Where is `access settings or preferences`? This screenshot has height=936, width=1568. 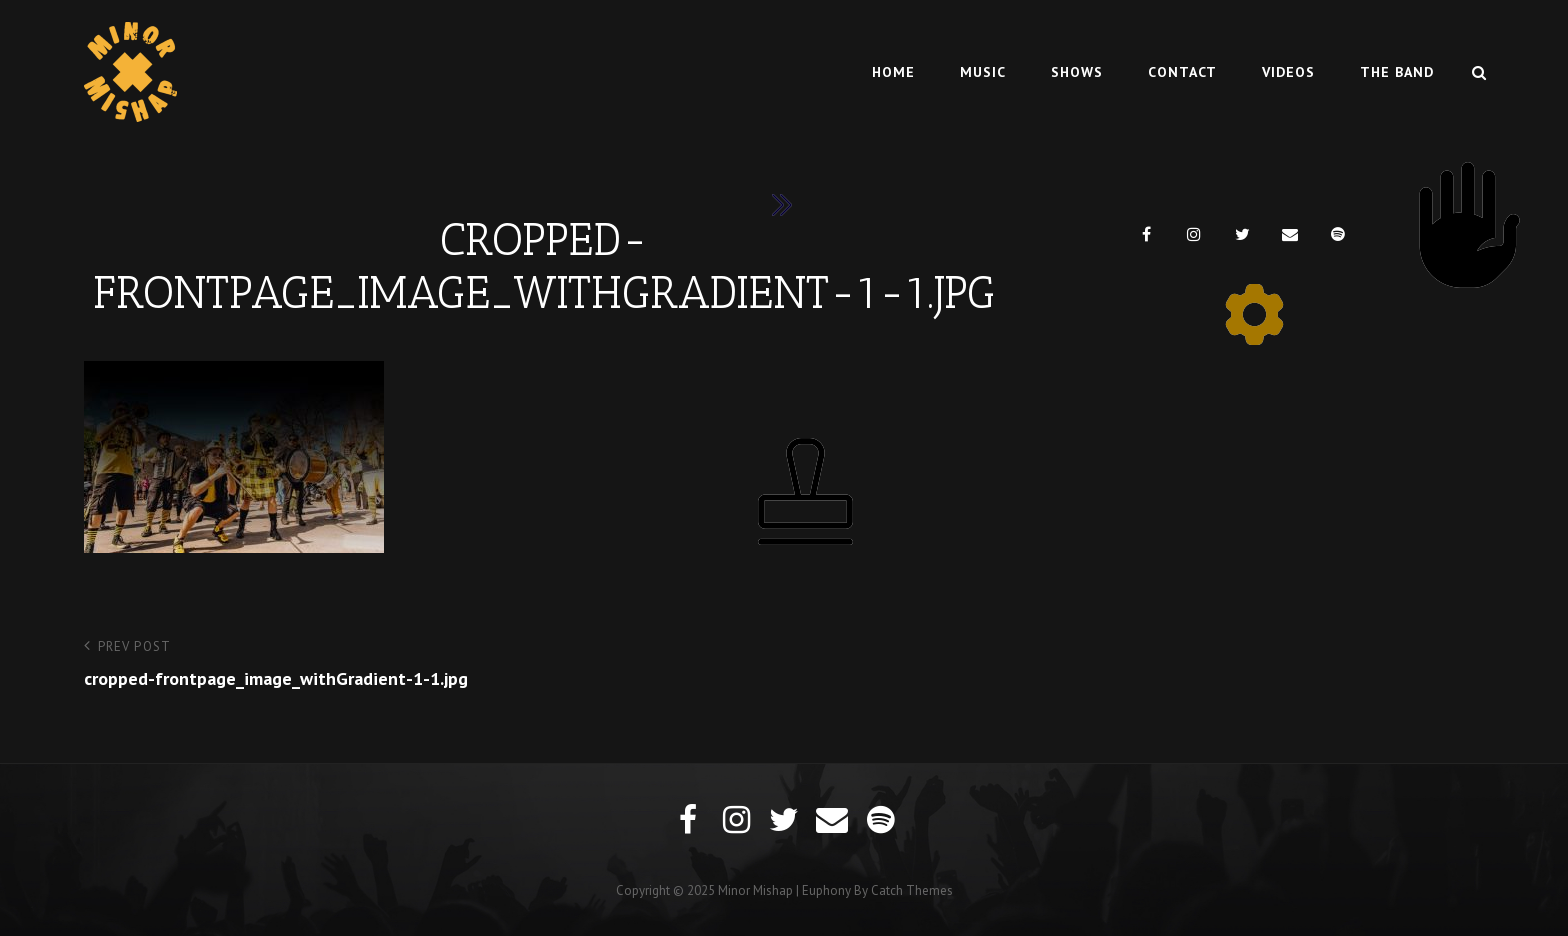
access settings or preferences is located at coordinates (1254, 314).